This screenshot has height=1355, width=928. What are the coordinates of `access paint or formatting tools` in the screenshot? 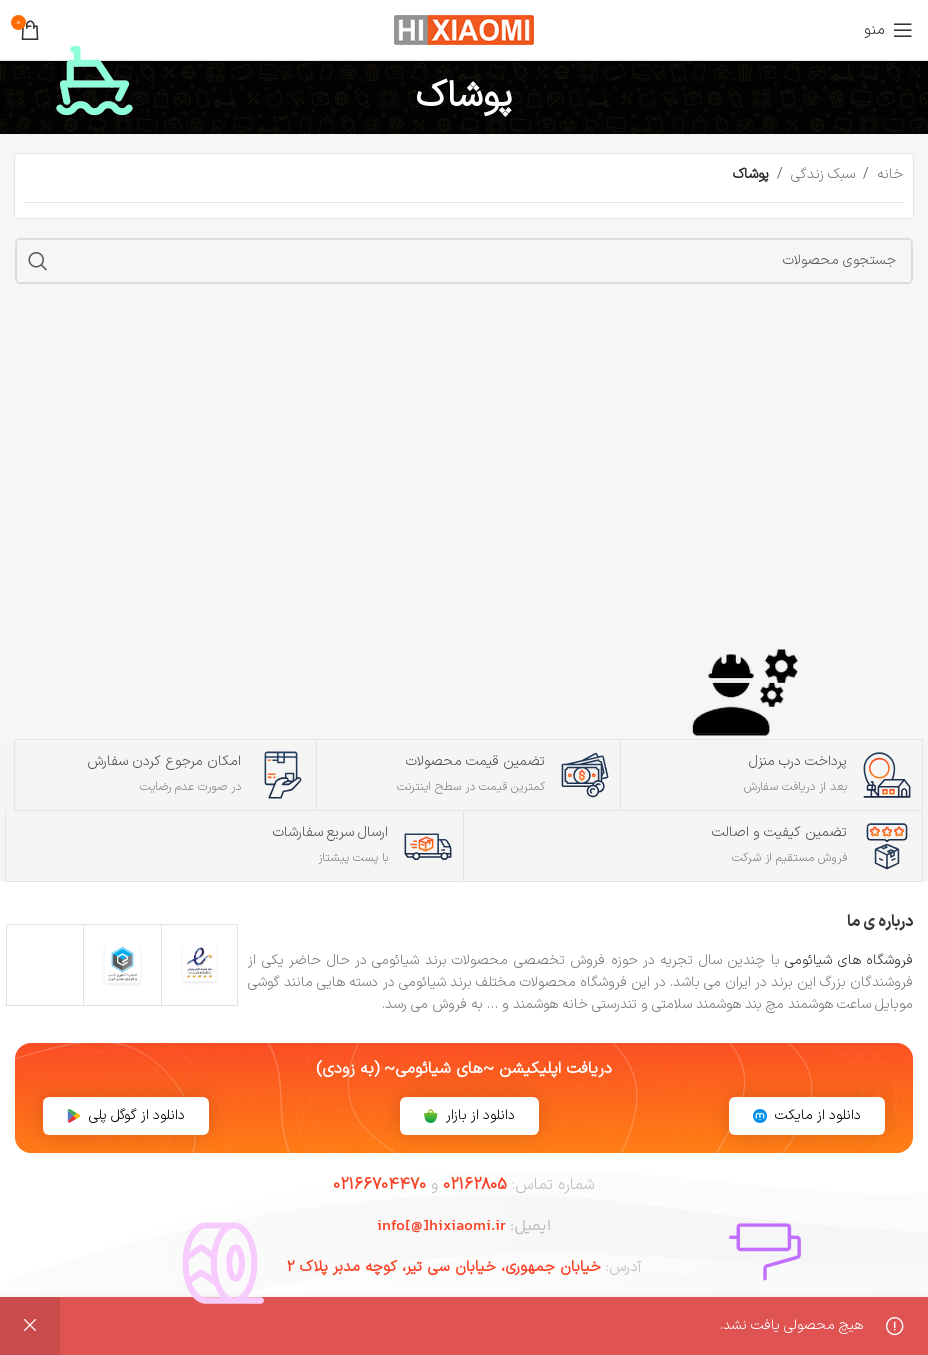 It's located at (765, 1247).